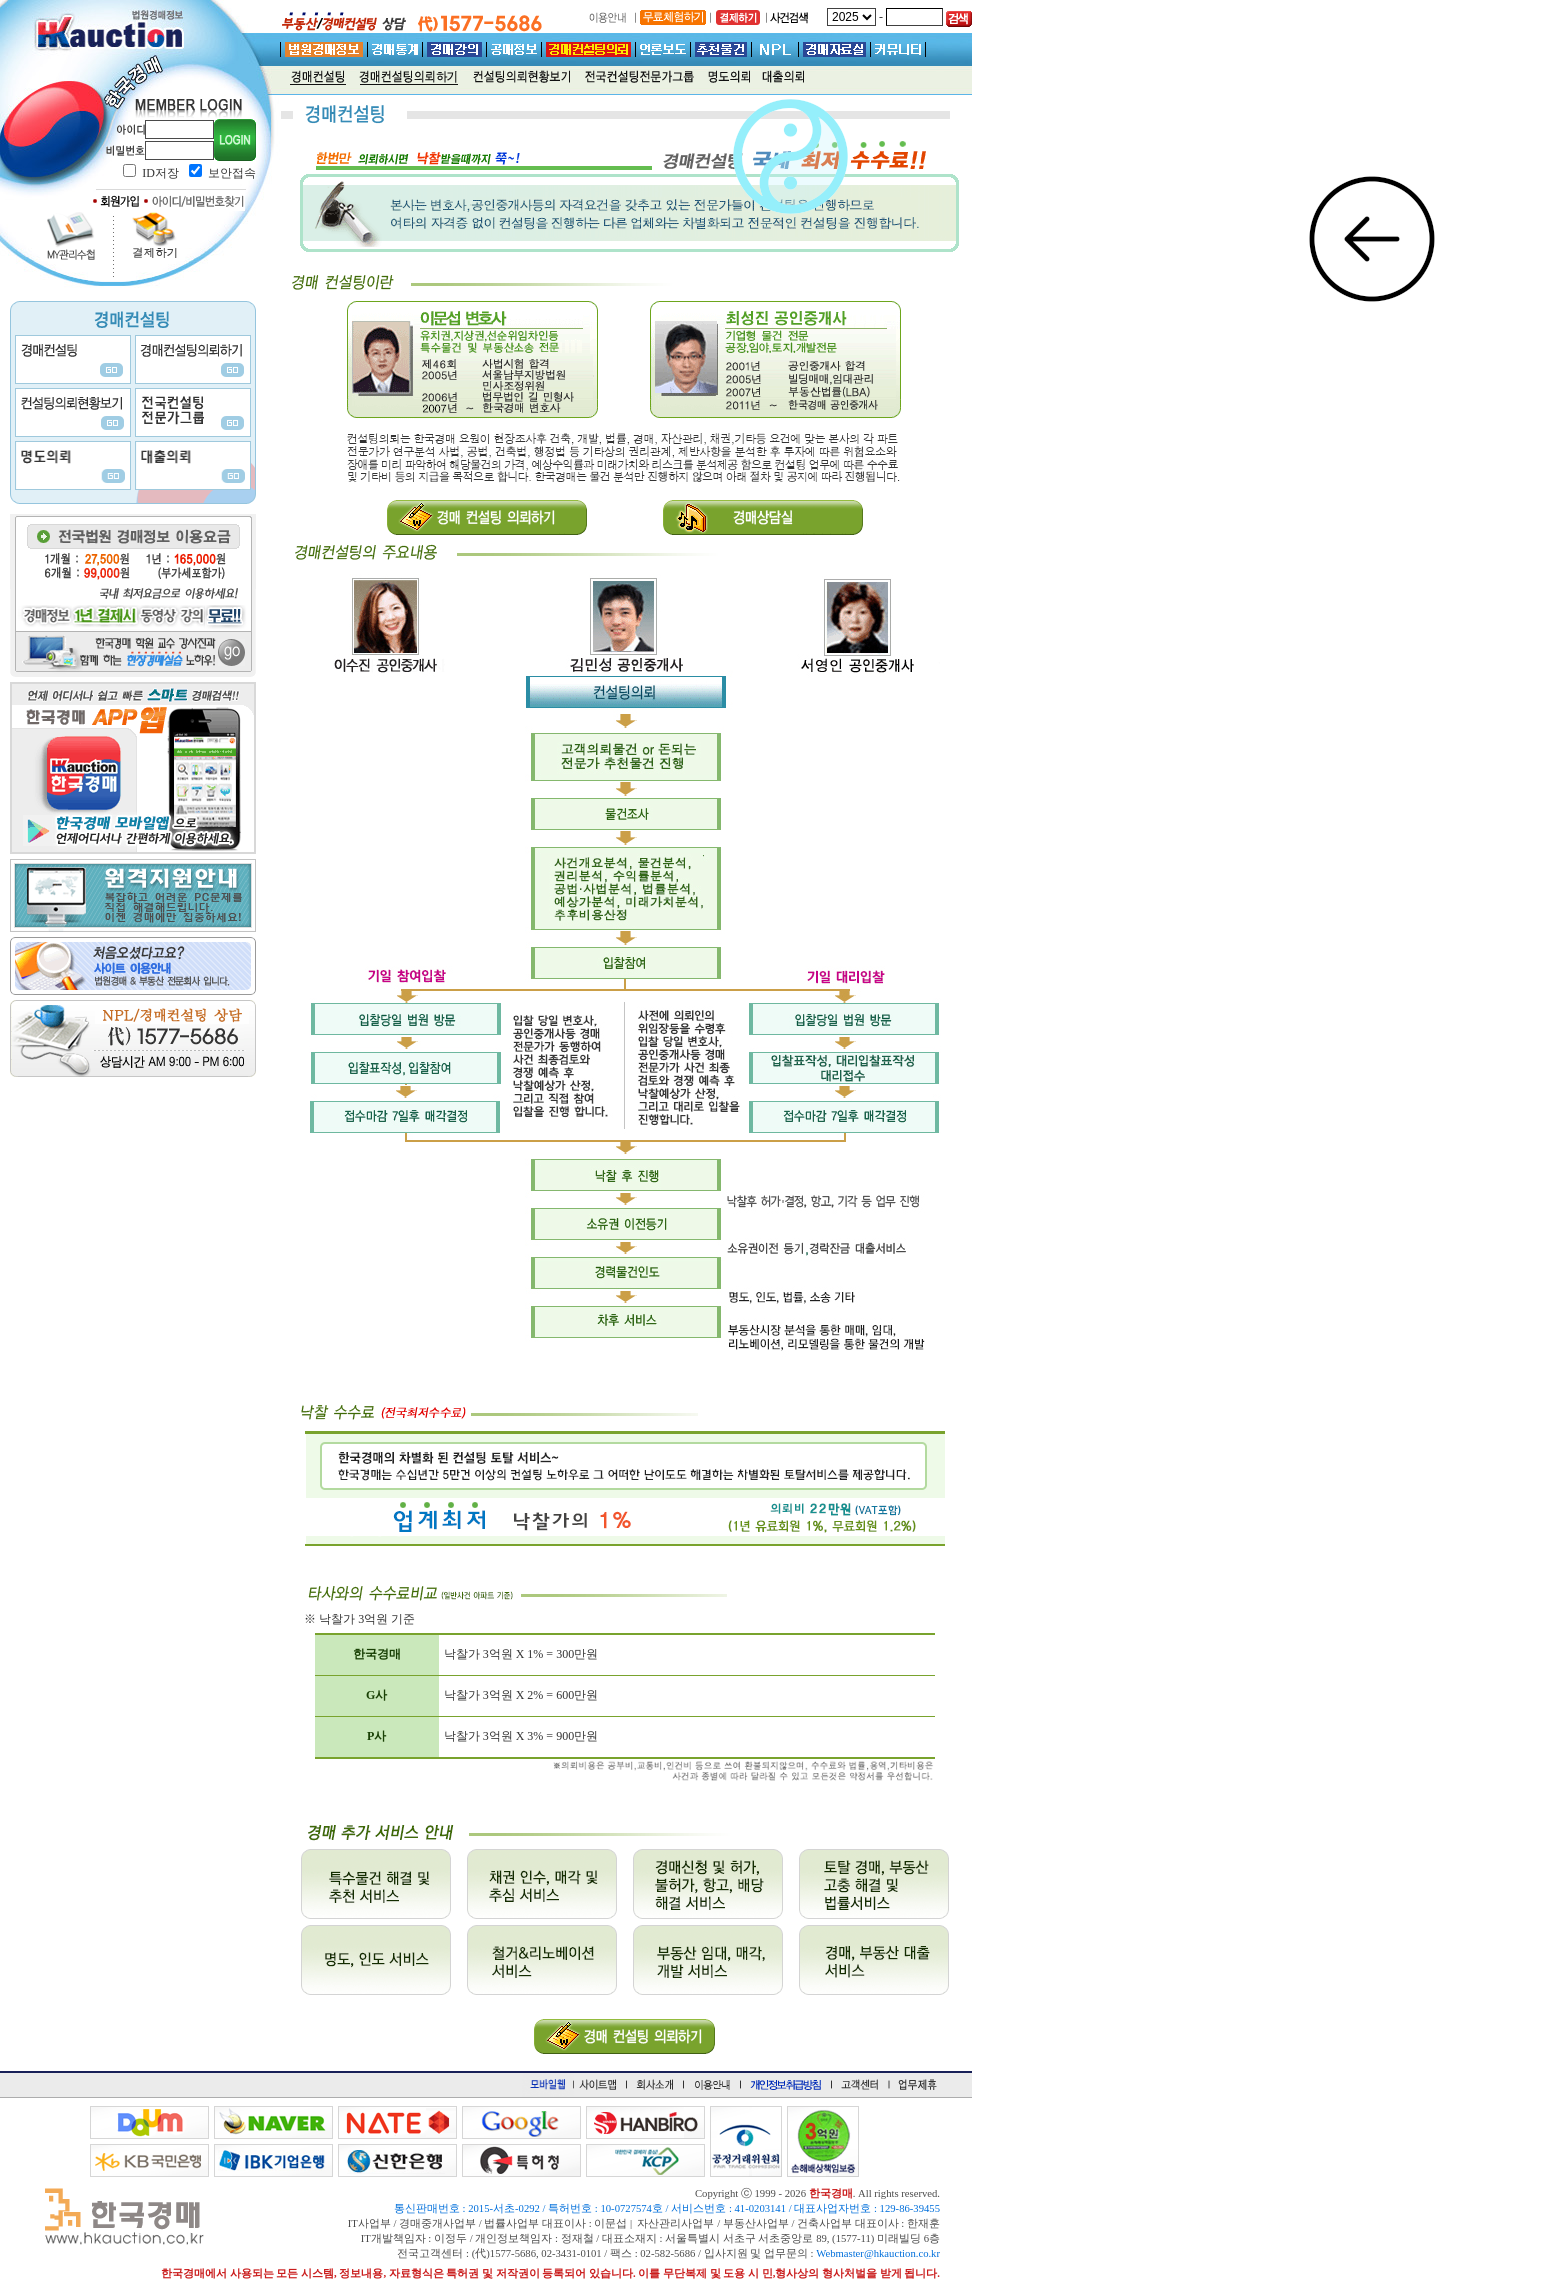 The image size is (1568, 2288). What do you see at coordinates (790, 156) in the screenshot?
I see `toggle balance or harmony mode` at bounding box center [790, 156].